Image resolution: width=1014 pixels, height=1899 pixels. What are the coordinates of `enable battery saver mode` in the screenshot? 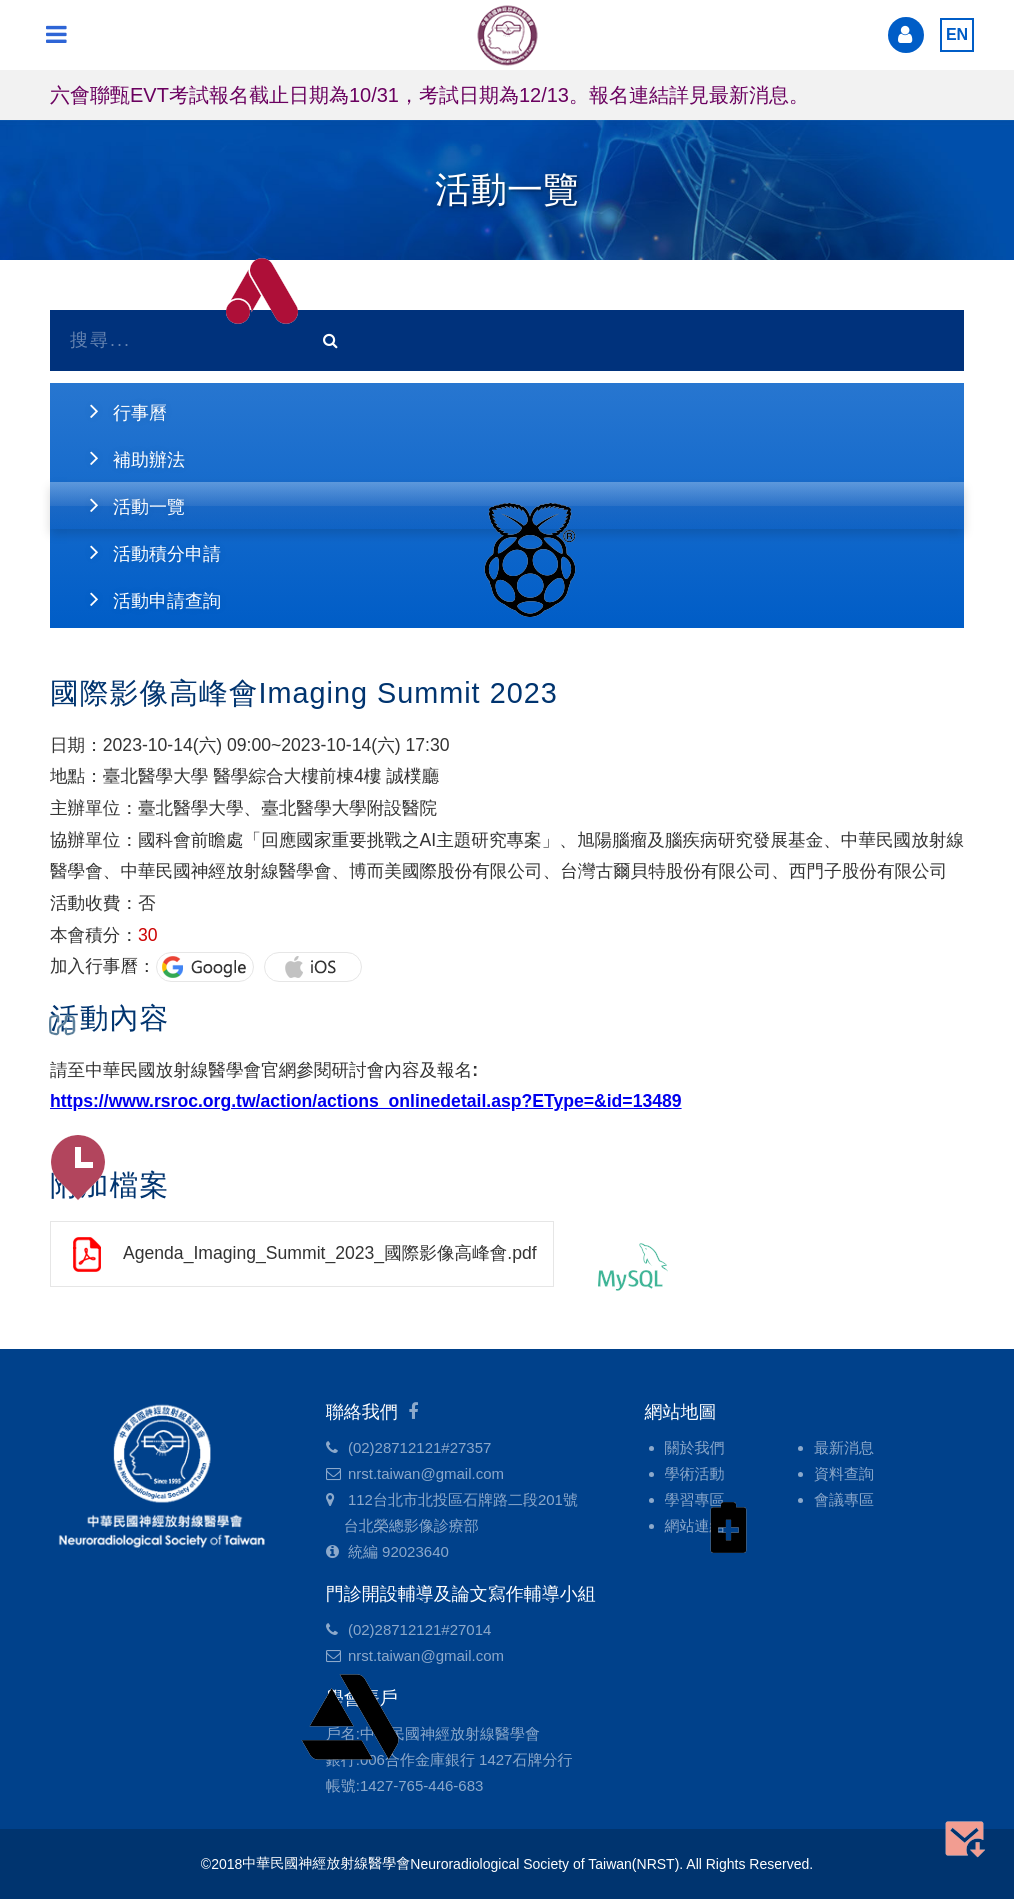 It's located at (728, 1527).